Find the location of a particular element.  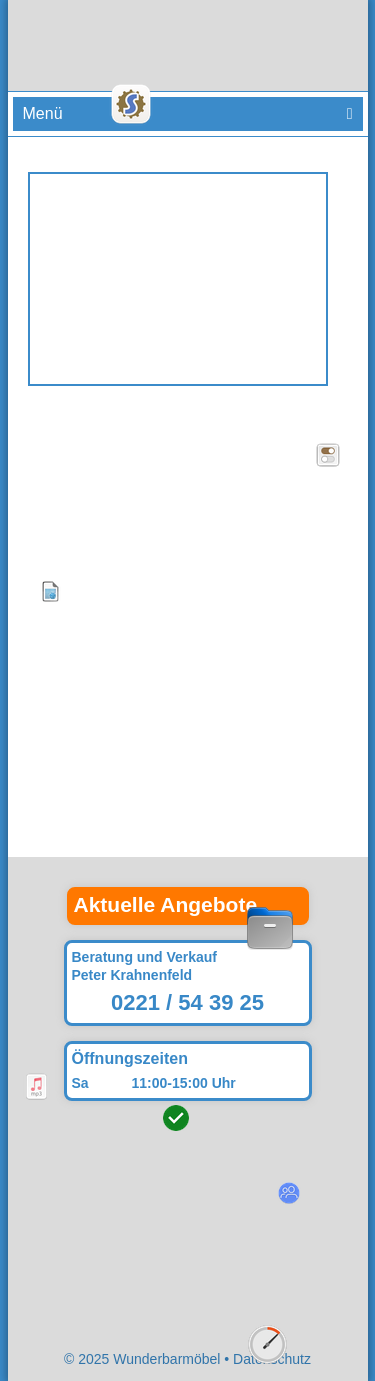

open unity tweak tool settings is located at coordinates (328, 455).